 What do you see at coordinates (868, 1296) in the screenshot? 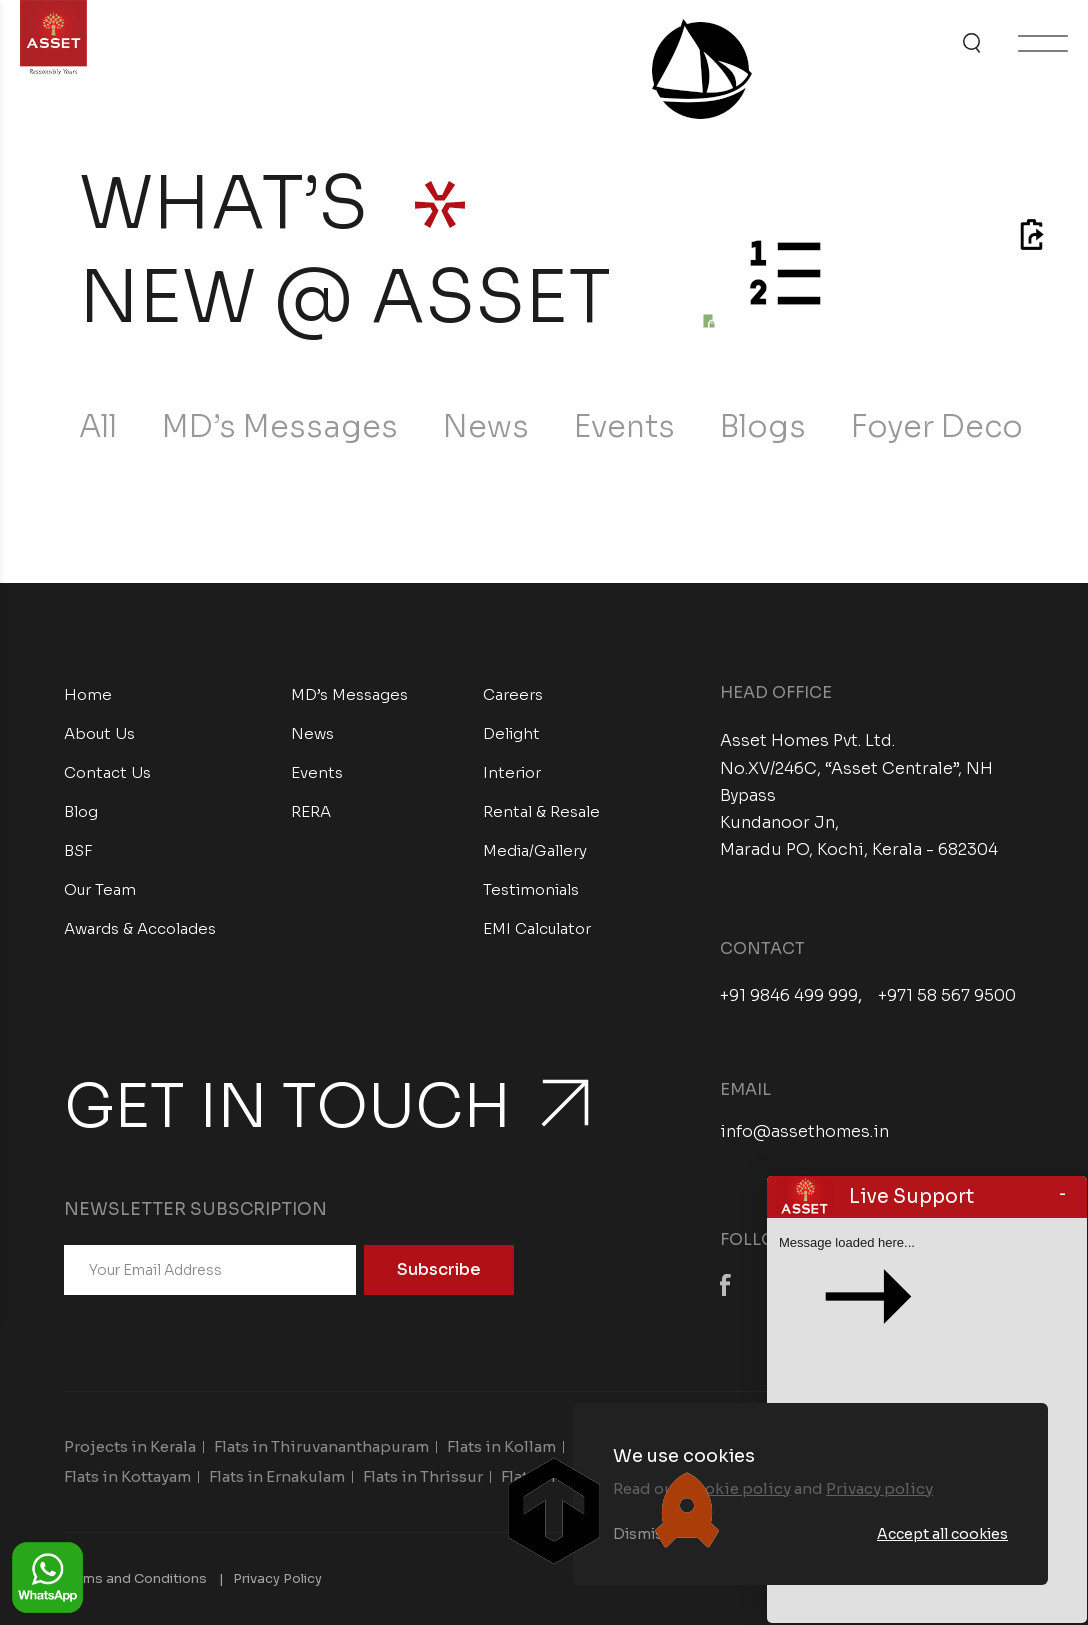
I see `navigate to the next step or page` at bounding box center [868, 1296].